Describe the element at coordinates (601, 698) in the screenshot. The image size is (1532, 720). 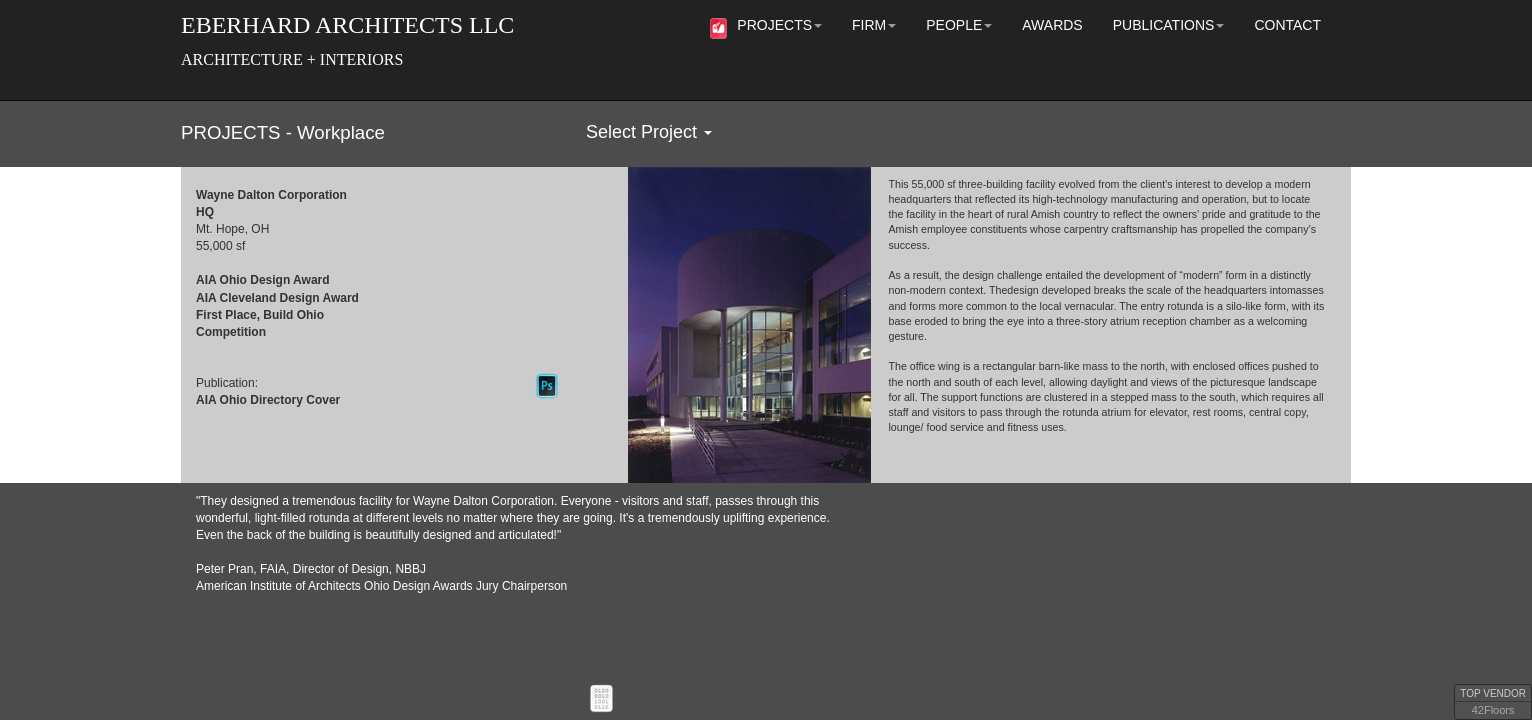
I see `indicates a Windows executable or downloadable program file` at that location.